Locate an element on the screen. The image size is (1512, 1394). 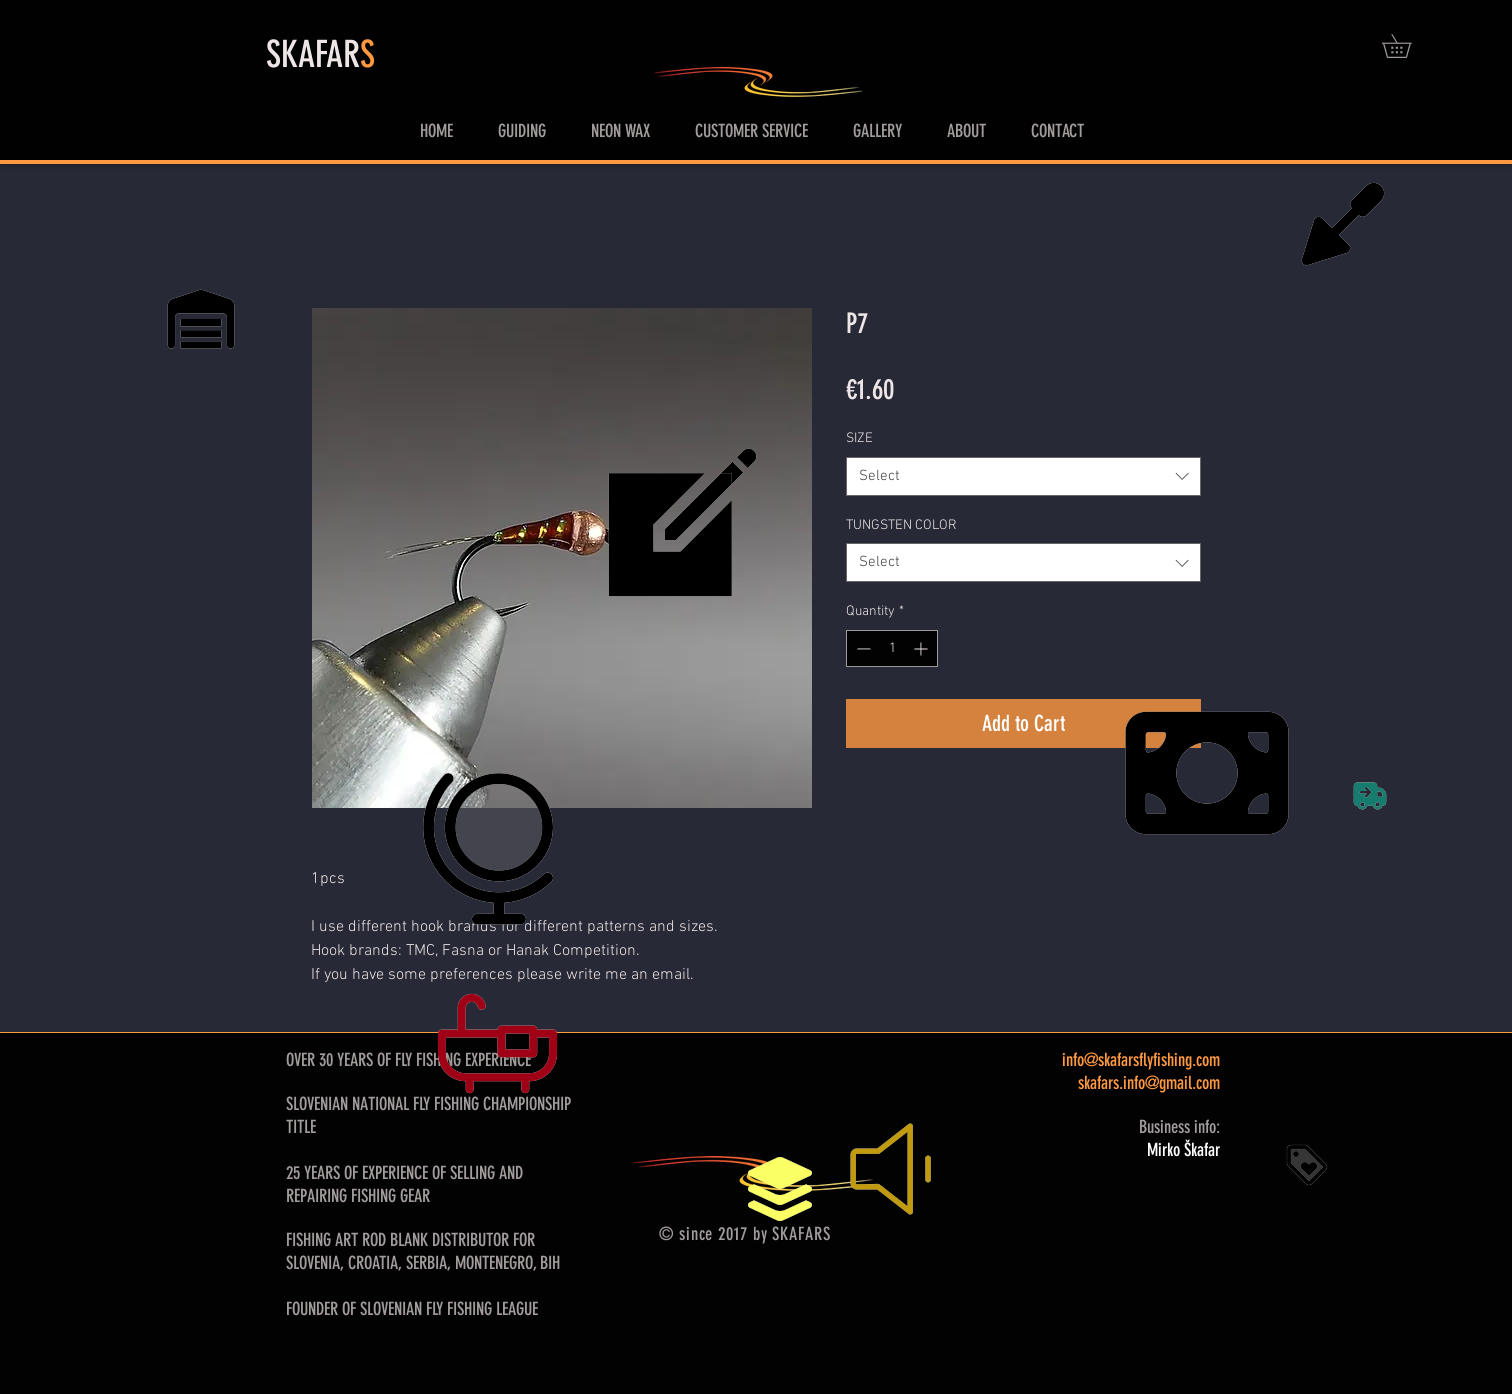
create or compose new content is located at coordinates (681, 523).